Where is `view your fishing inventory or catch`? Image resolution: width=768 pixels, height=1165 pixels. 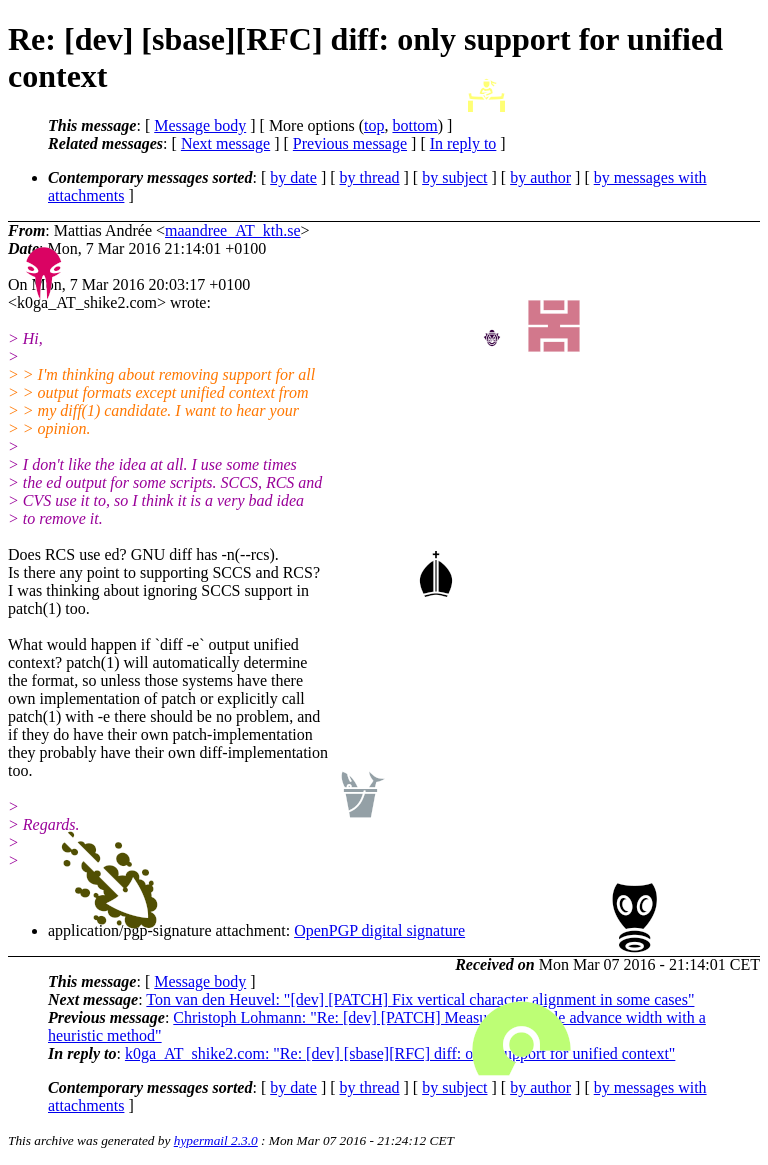 view your fishing inventory or catch is located at coordinates (360, 794).